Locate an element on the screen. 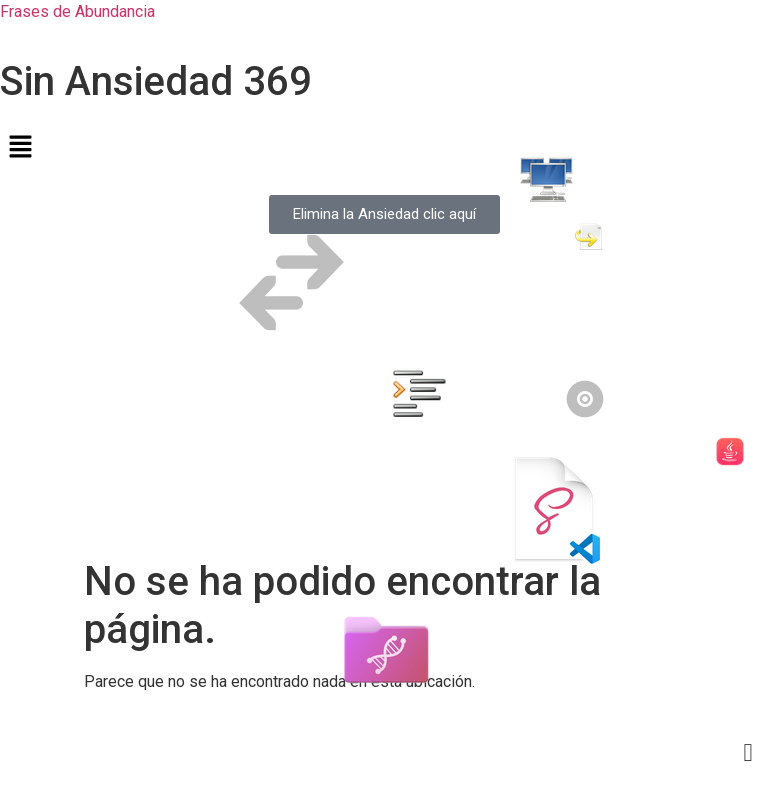 The image size is (768, 796). view computers in your local network workgroup is located at coordinates (546, 179).